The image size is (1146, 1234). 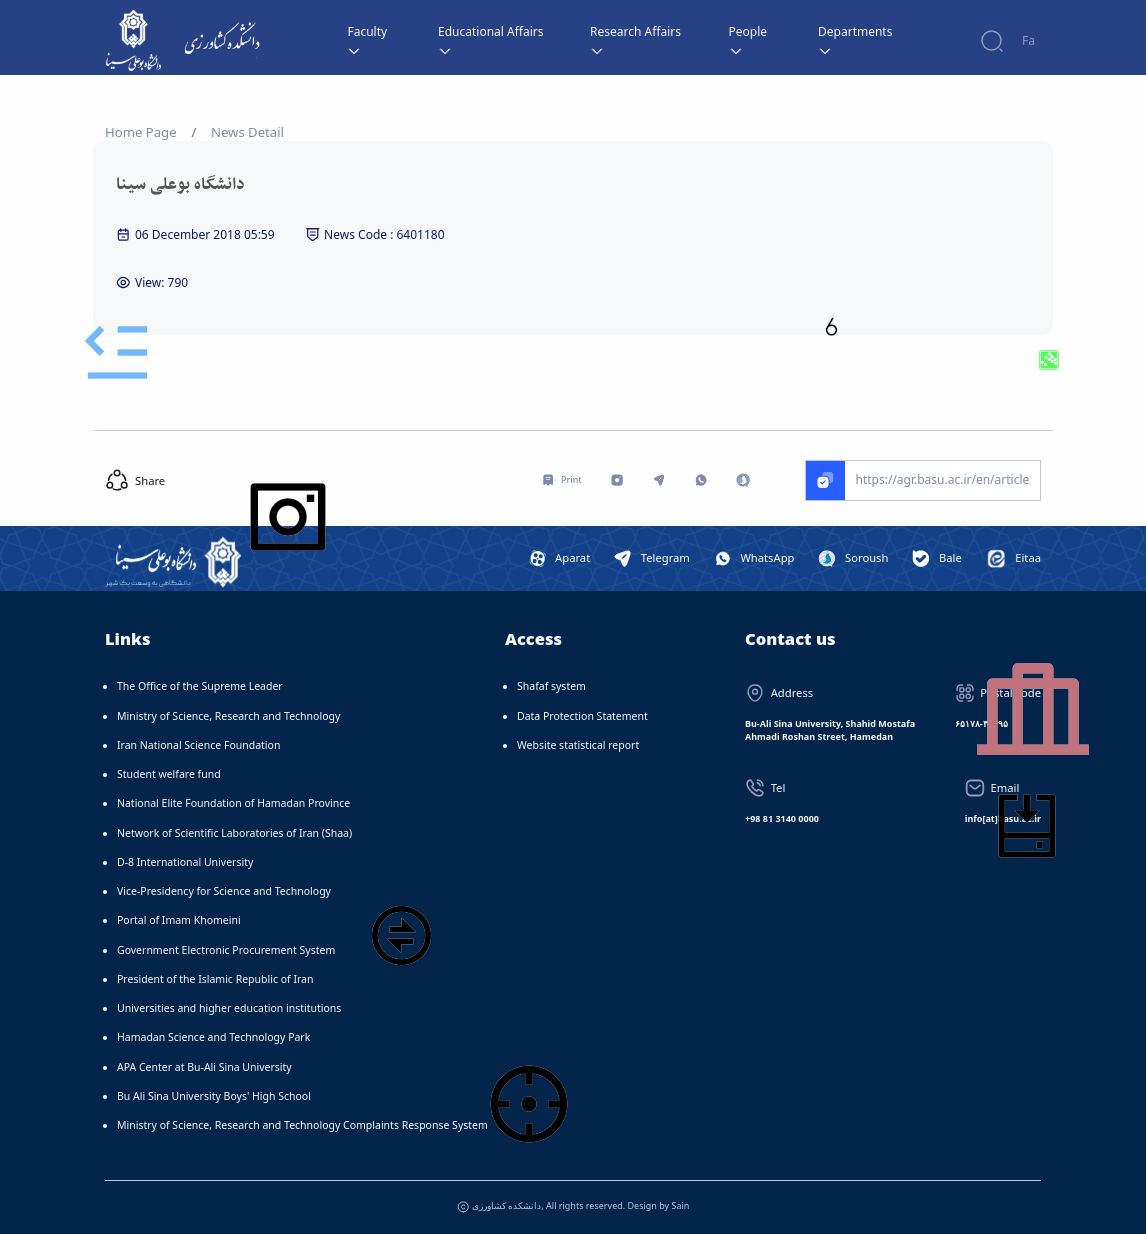 I want to click on collapse the sidebar menu, so click(x=117, y=352).